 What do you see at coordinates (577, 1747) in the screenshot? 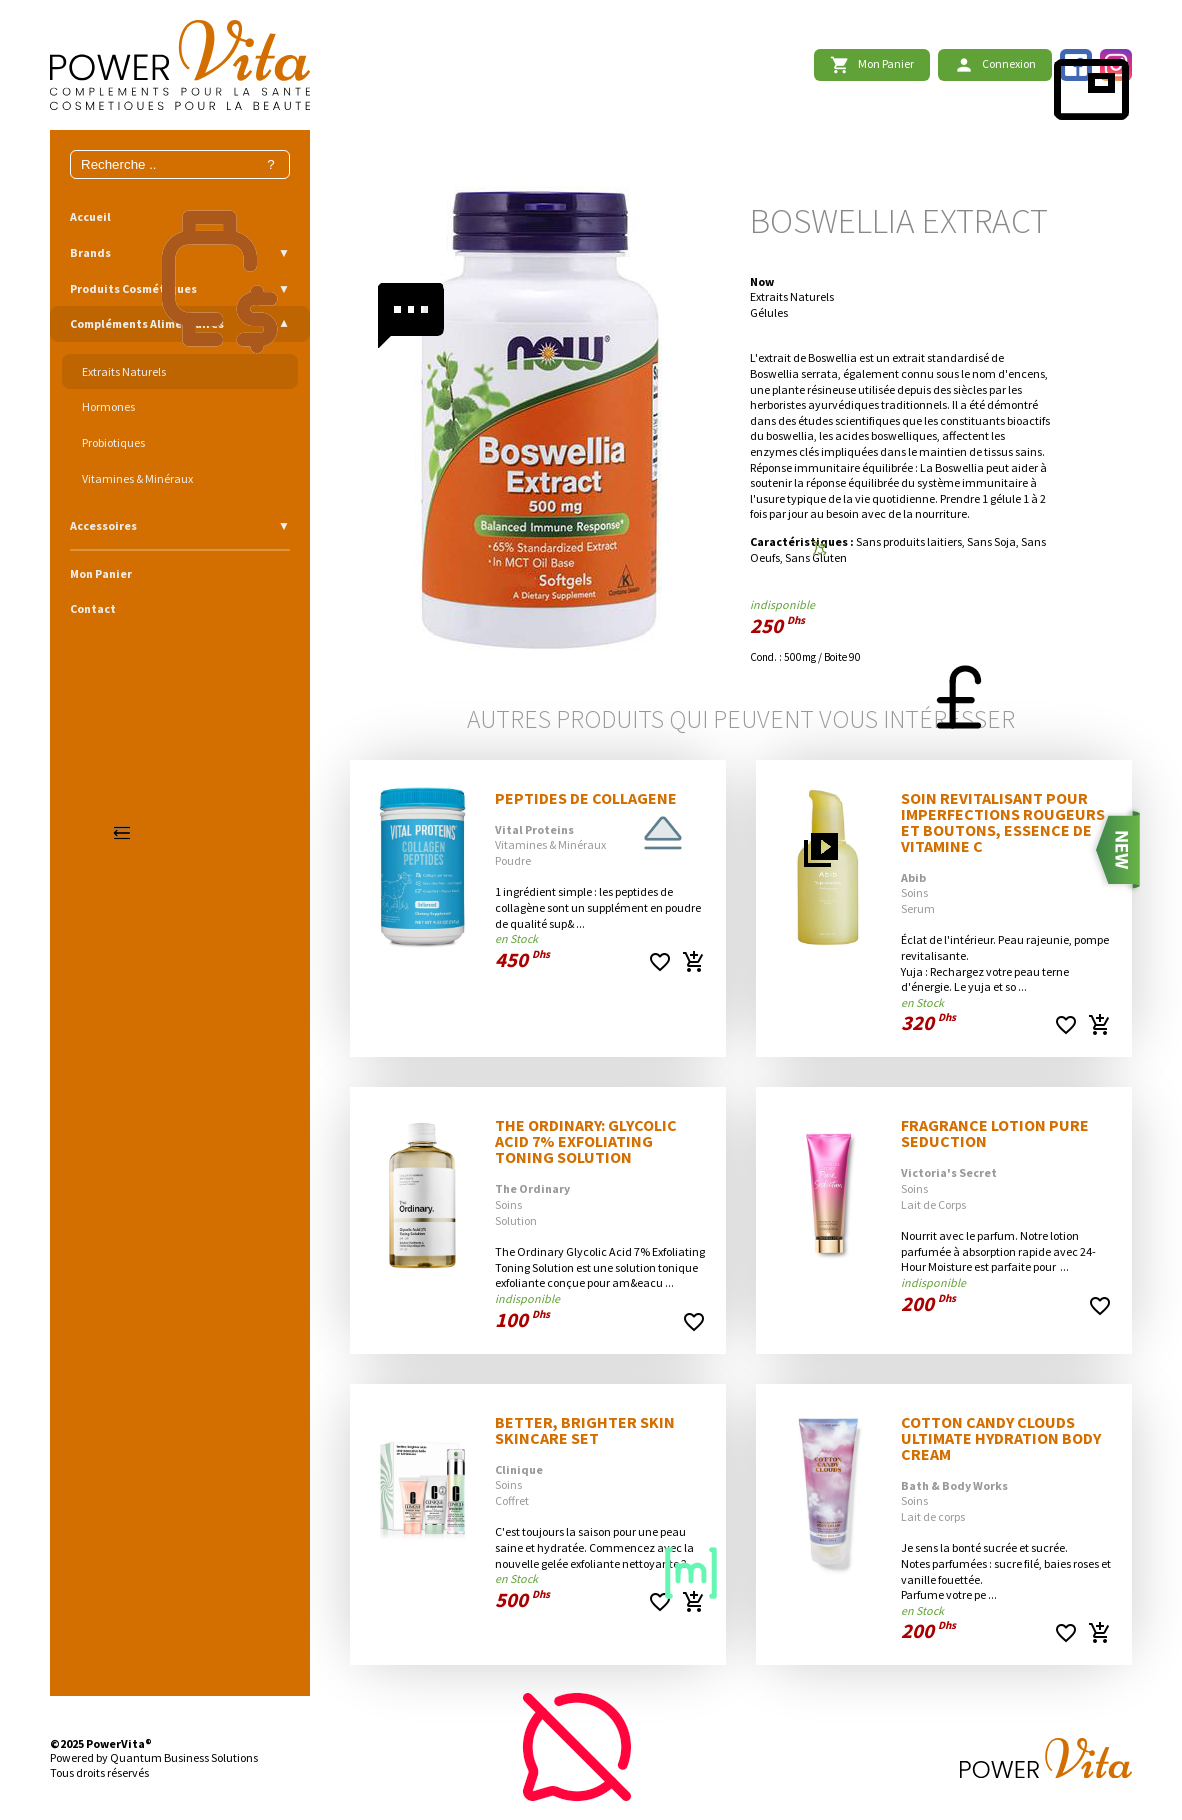
I see `mute or disable chat notifications` at bounding box center [577, 1747].